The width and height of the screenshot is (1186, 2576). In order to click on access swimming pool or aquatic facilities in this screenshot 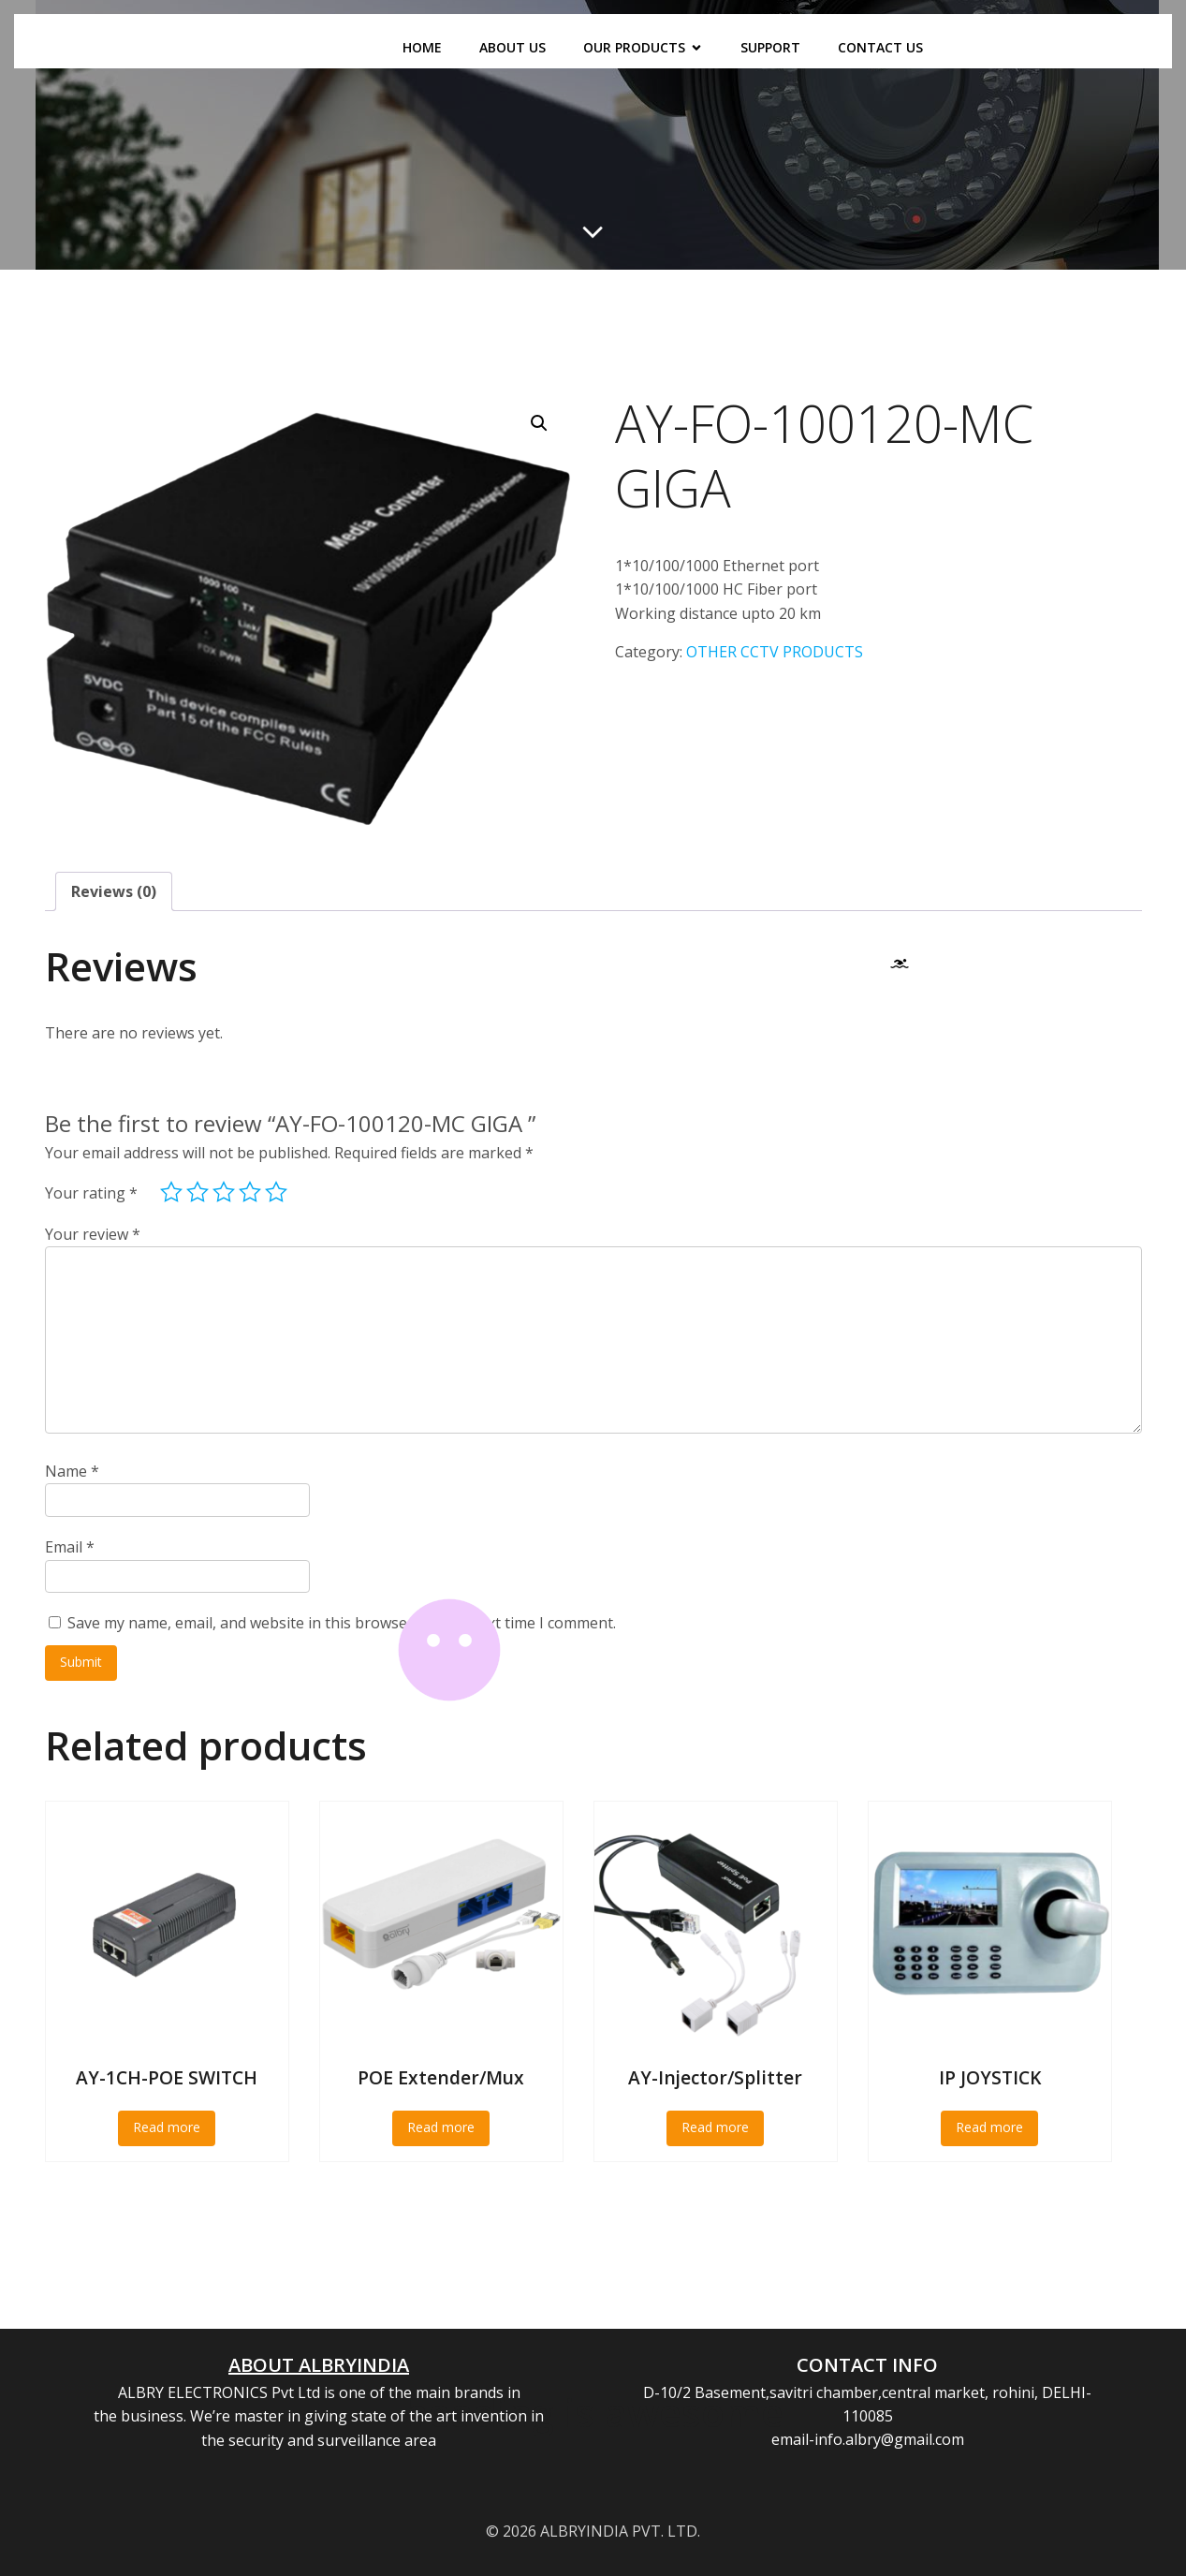, I will do `click(900, 964)`.